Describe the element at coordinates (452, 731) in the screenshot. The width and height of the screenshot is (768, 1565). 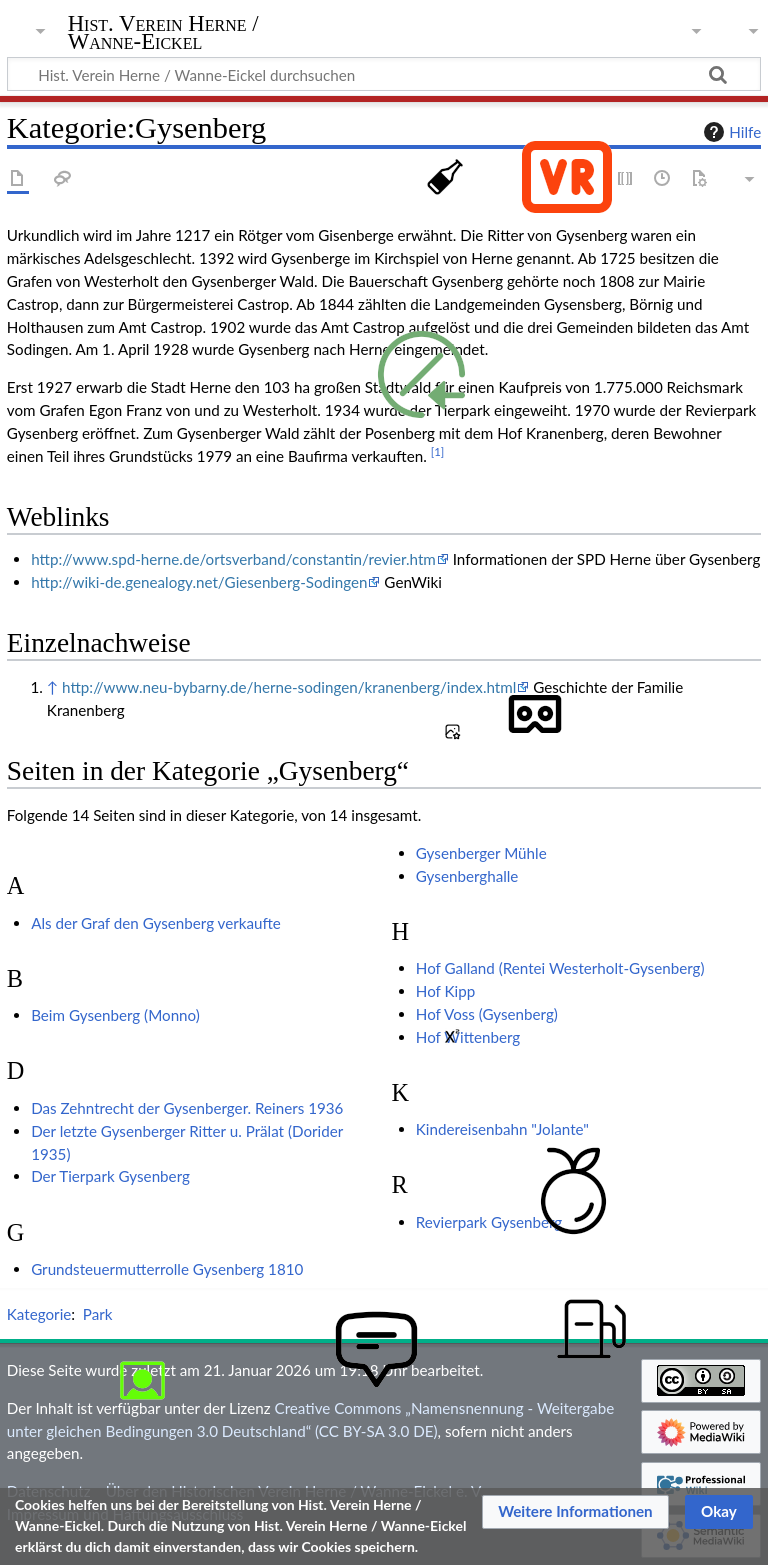
I see `add photo to favorites` at that location.